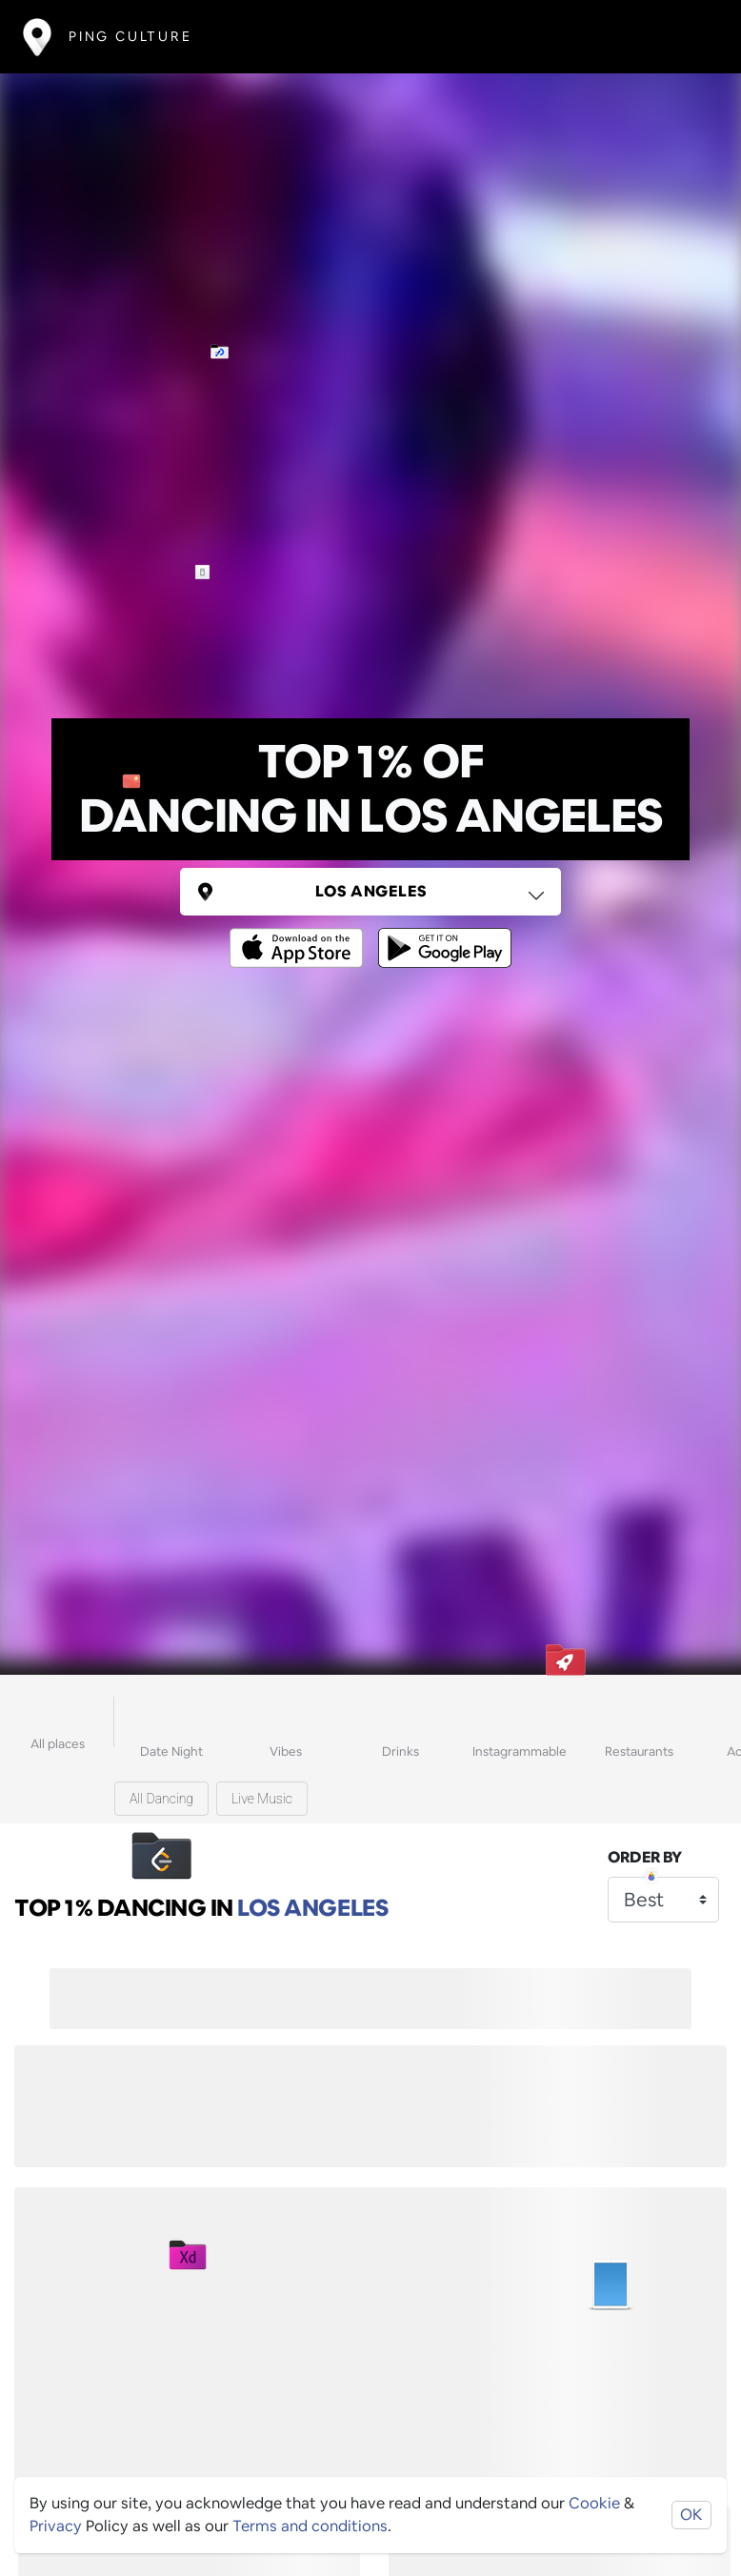 The image size is (741, 2576). Describe the element at coordinates (219, 352) in the screenshot. I see `folder containing files currently being processed` at that location.